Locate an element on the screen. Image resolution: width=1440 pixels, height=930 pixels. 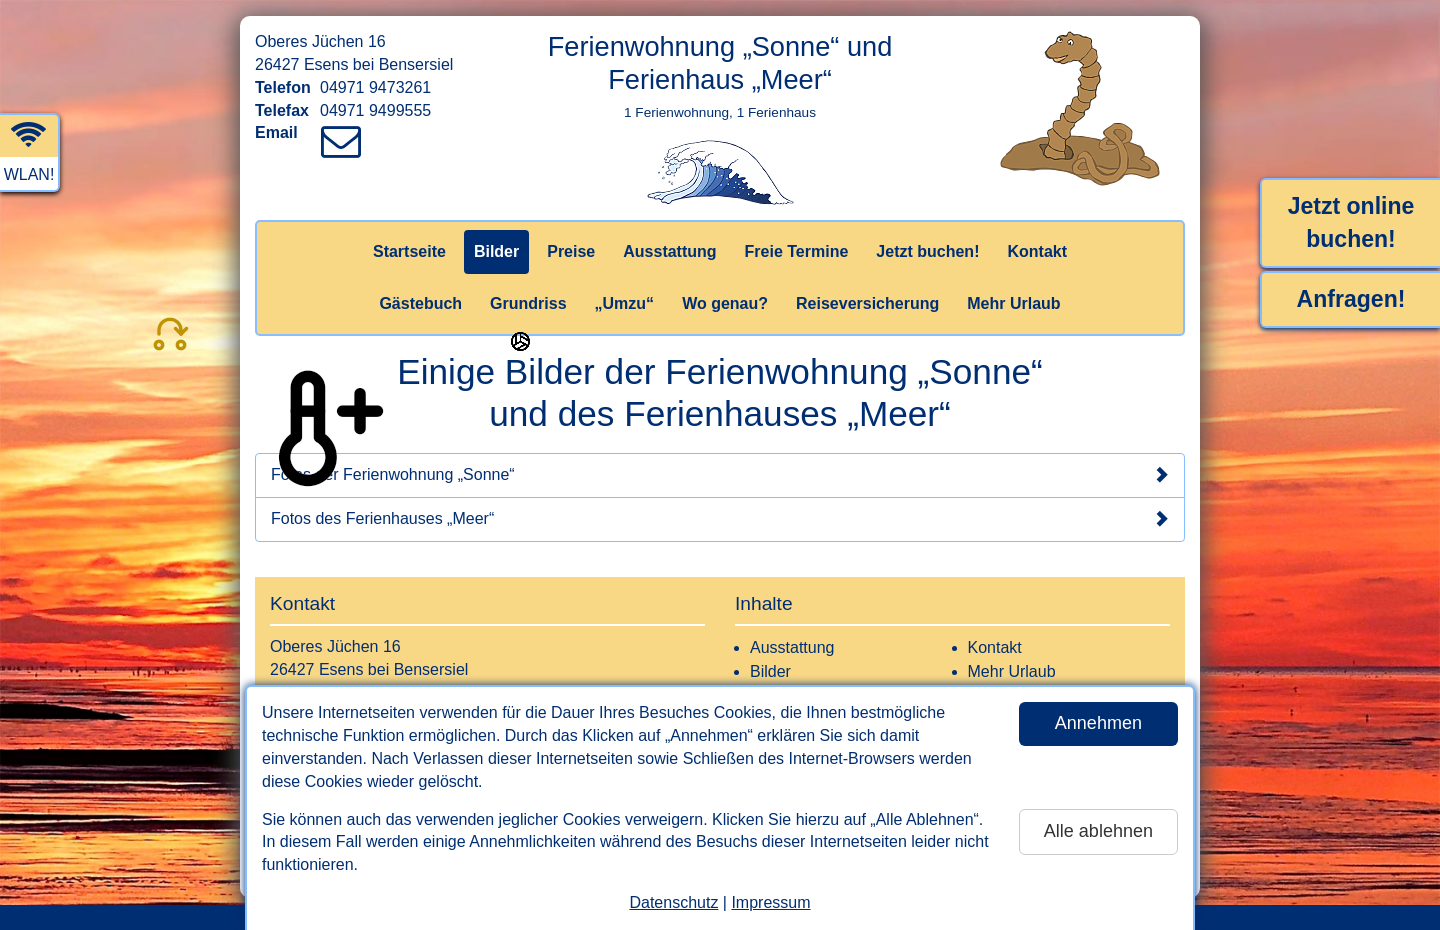
change or update status between states is located at coordinates (170, 334).